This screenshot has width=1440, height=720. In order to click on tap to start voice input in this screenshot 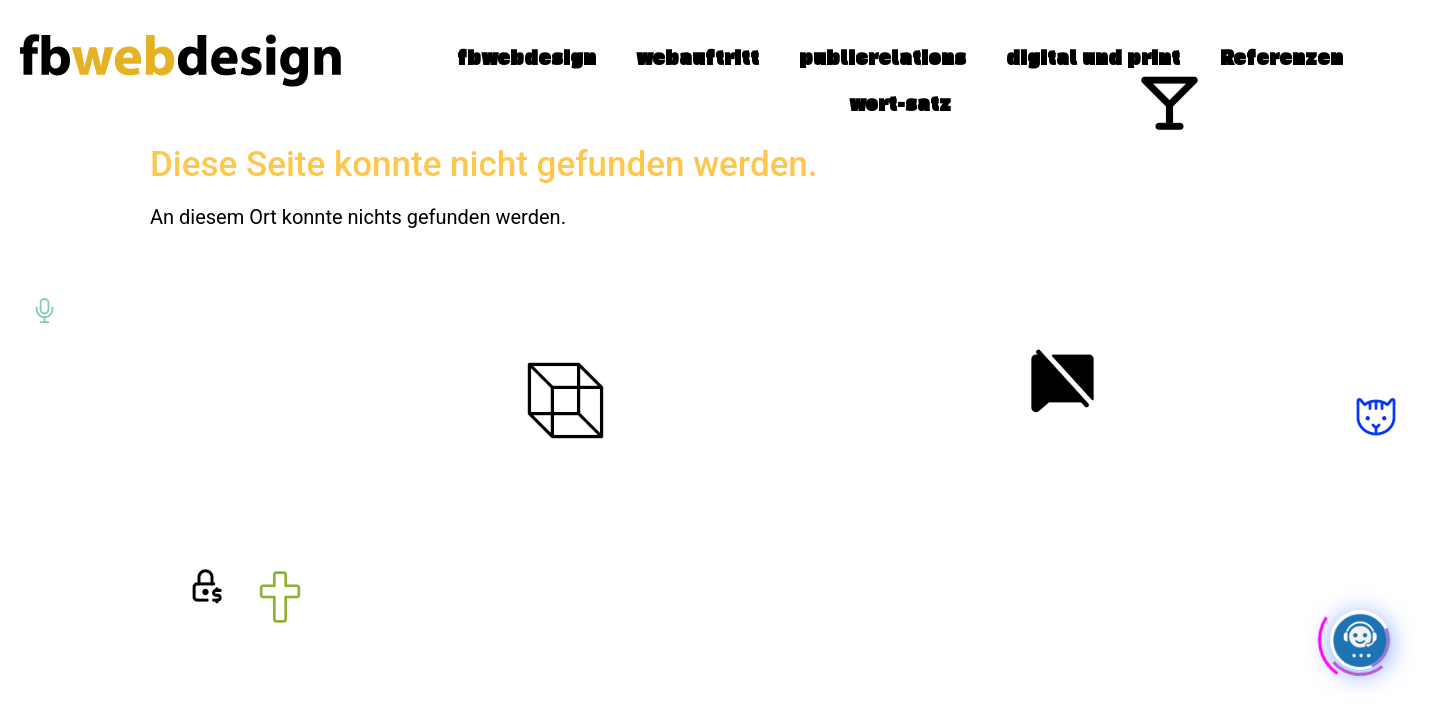, I will do `click(44, 310)`.